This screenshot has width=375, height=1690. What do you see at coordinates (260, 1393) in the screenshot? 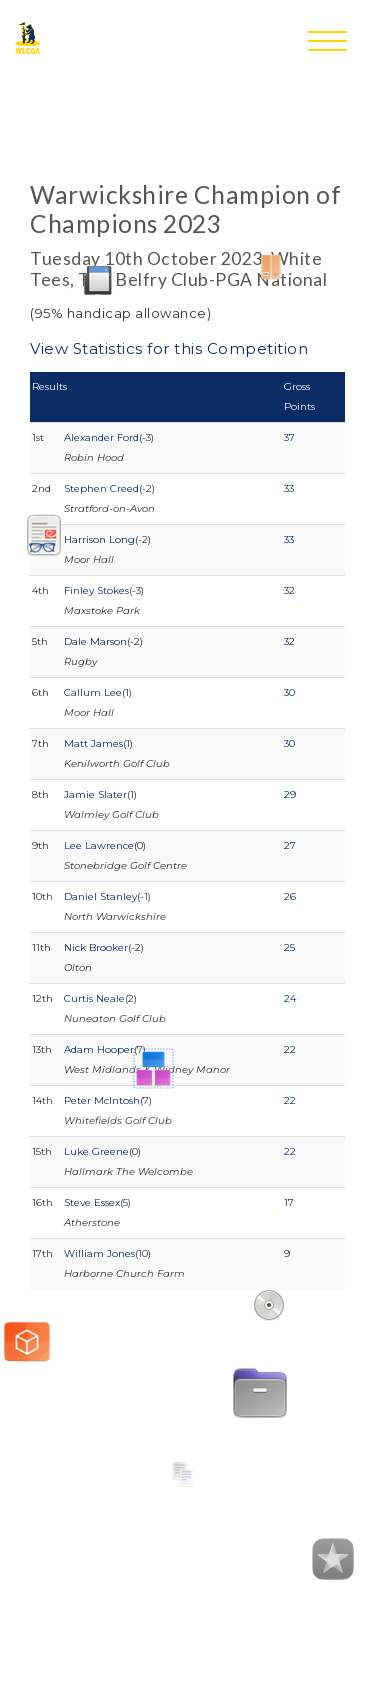
I see `open the file manager application` at bounding box center [260, 1393].